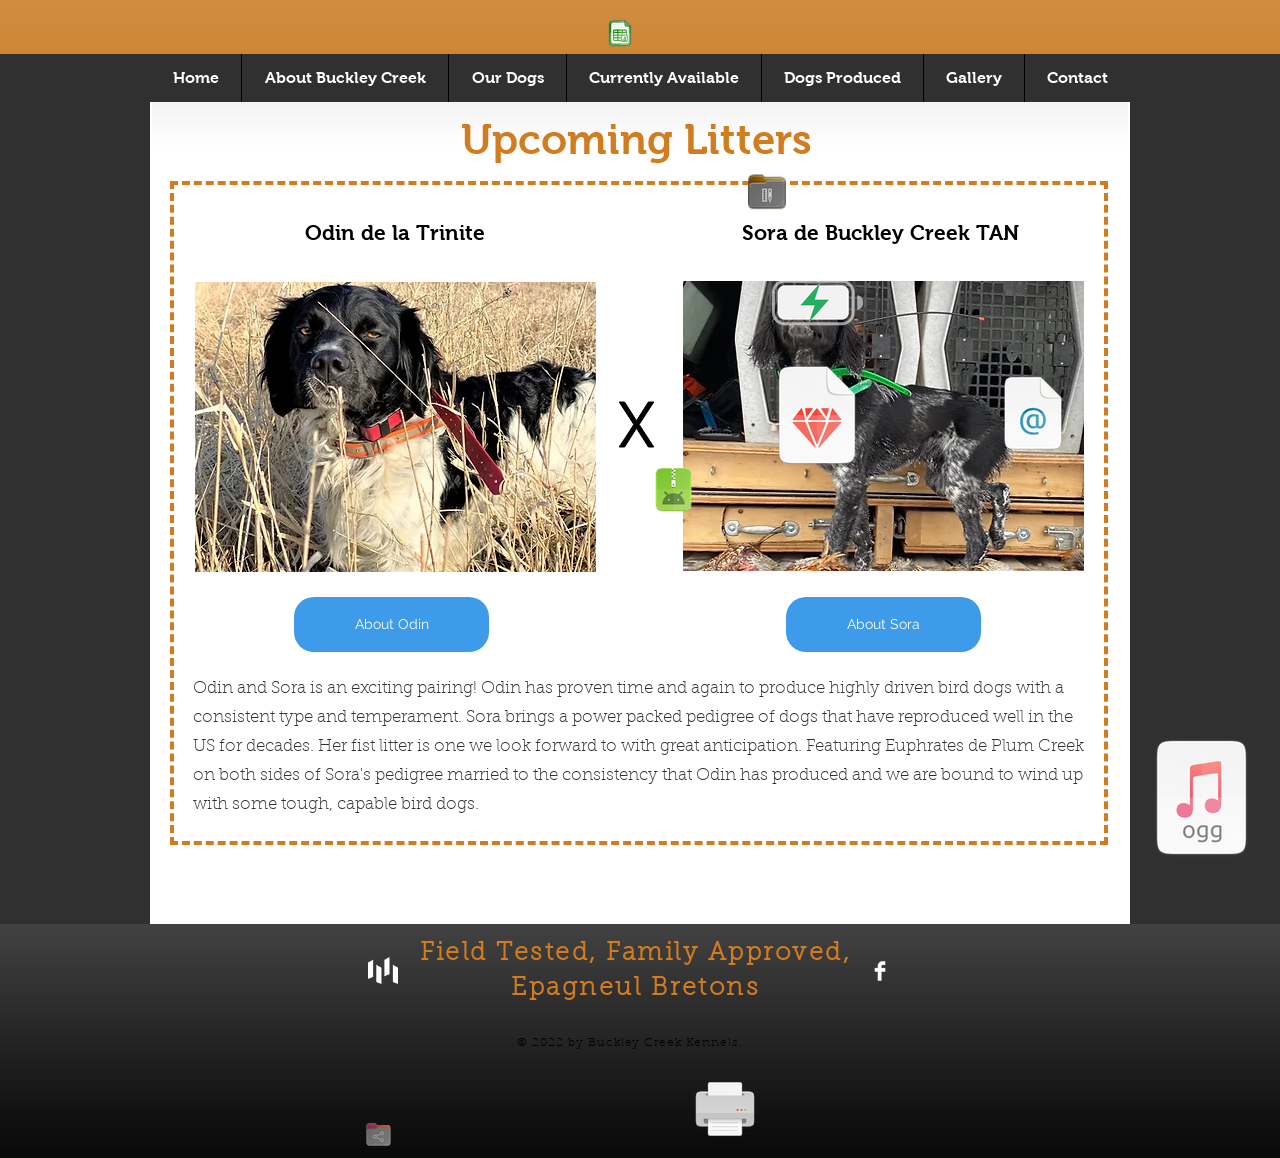 The width and height of the screenshot is (1280, 1158). What do you see at coordinates (620, 33) in the screenshot?
I see `open an opendocument spreadsheet file` at bounding box center [620, 33].